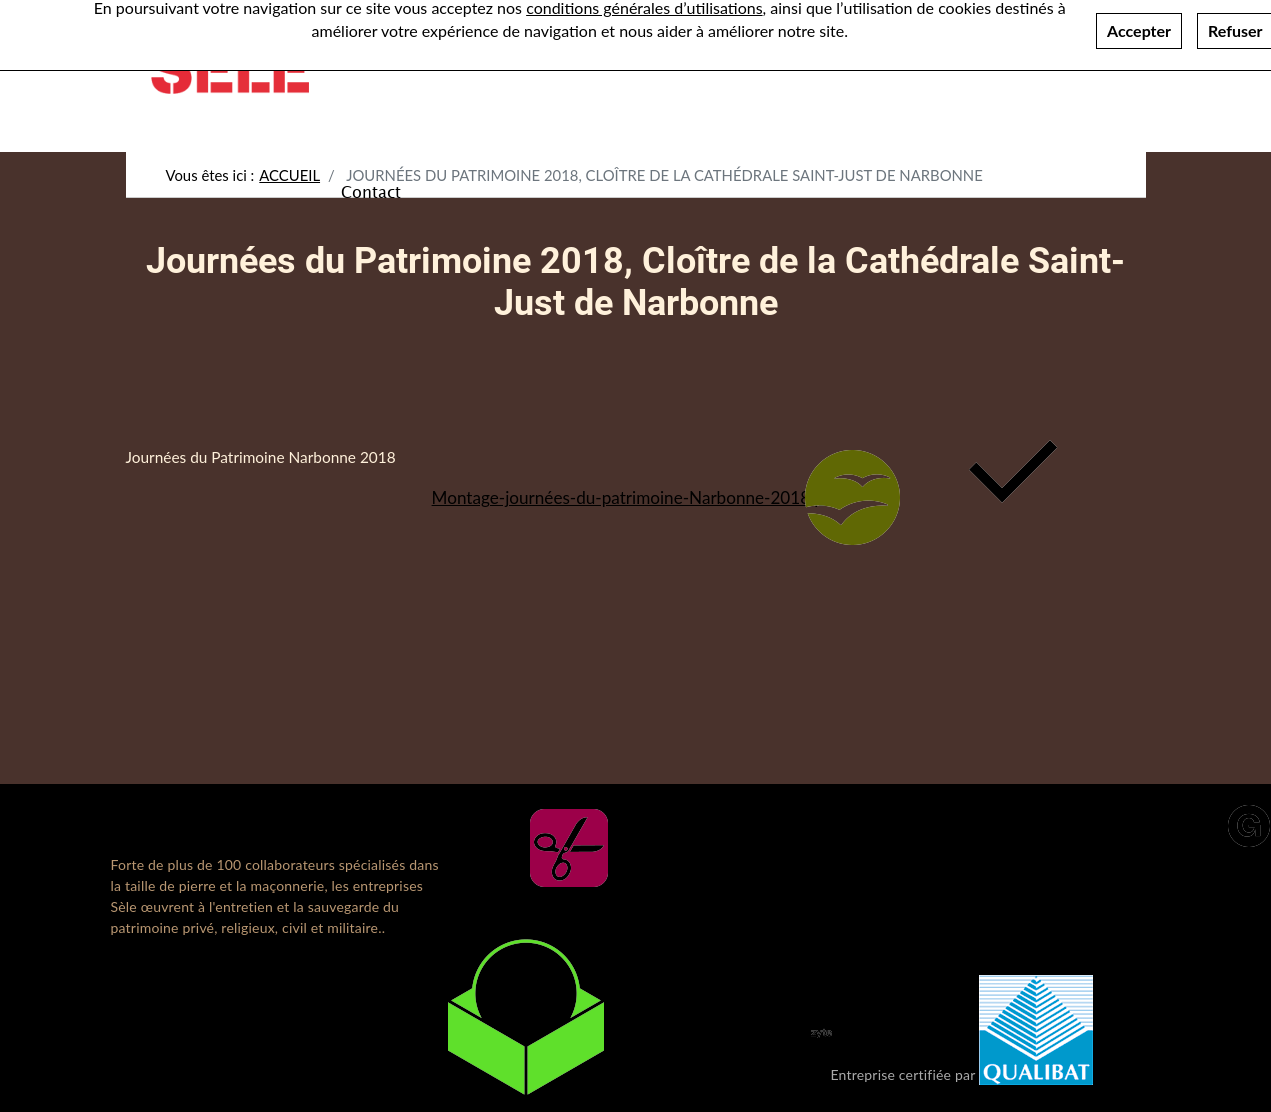 This screenshot has width=1271, height=1112. I want to click on open Roundcube webmail client, so click(526, 1017).